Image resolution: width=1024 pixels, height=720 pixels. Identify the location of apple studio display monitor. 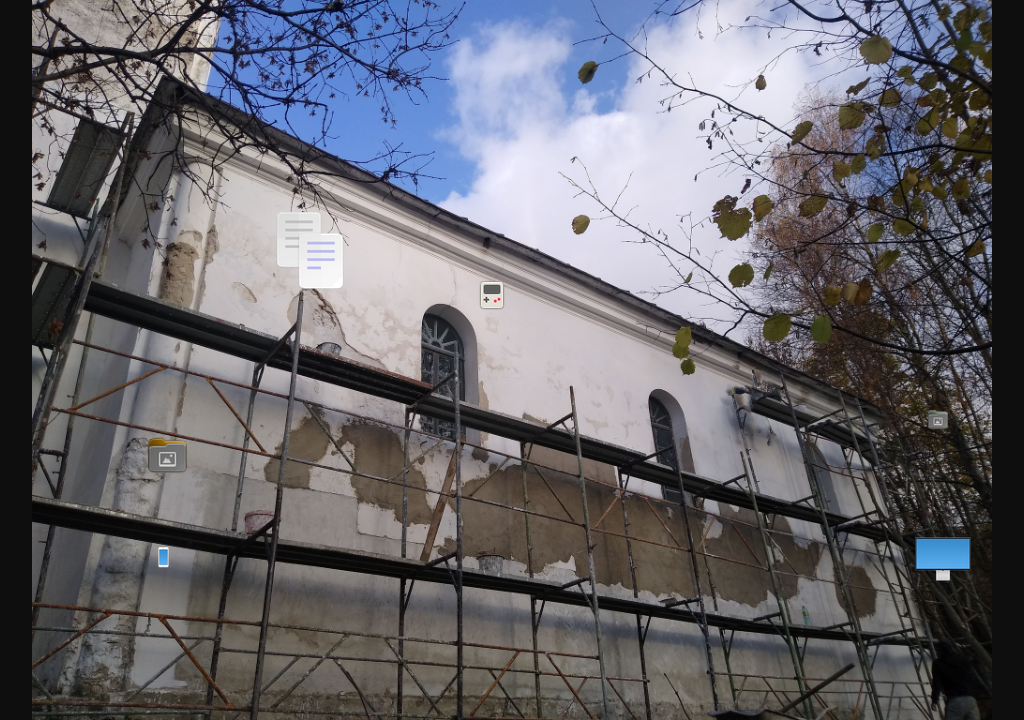
(943, 556).